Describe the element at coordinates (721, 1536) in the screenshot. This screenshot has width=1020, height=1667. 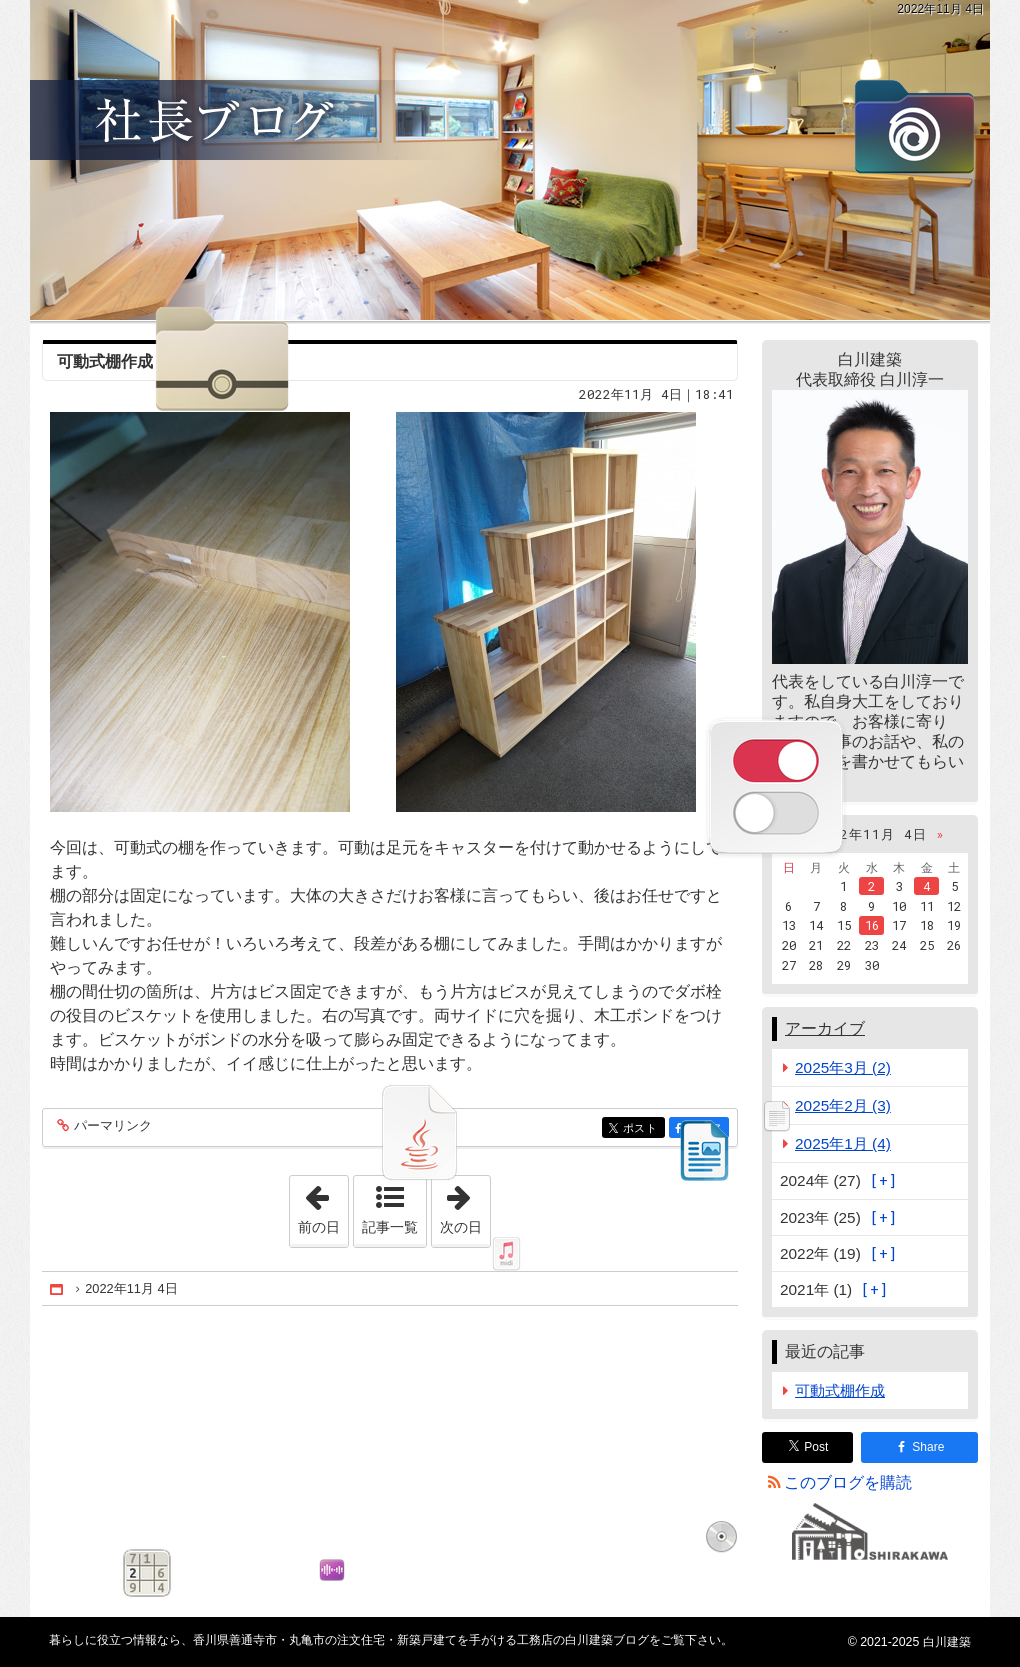
I see `indicates a DVD+R disc drive or media` at that location.